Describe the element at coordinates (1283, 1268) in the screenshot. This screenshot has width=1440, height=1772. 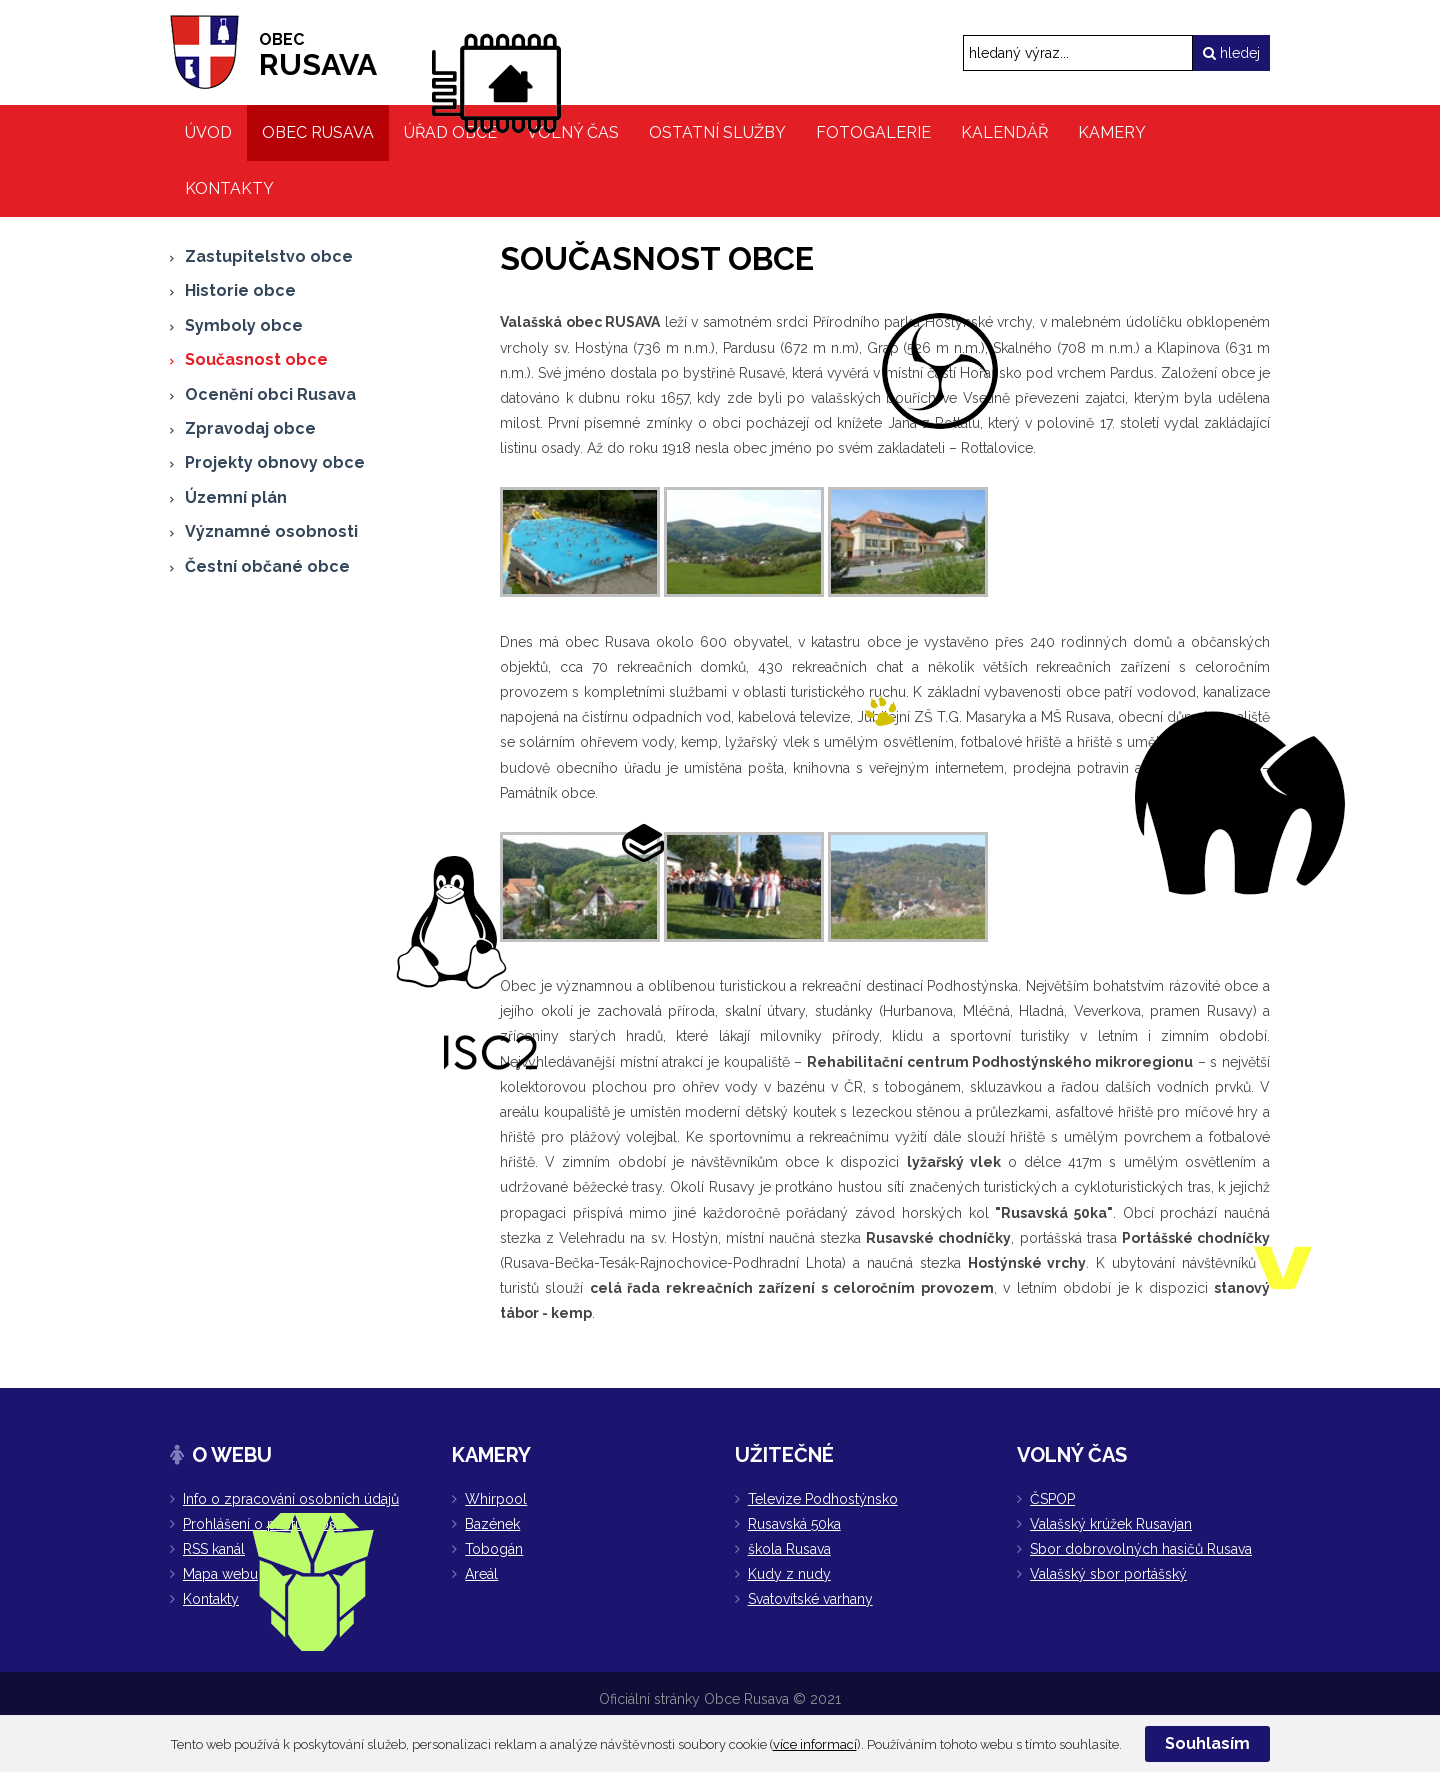
I see `open veed video editing app` at that location.